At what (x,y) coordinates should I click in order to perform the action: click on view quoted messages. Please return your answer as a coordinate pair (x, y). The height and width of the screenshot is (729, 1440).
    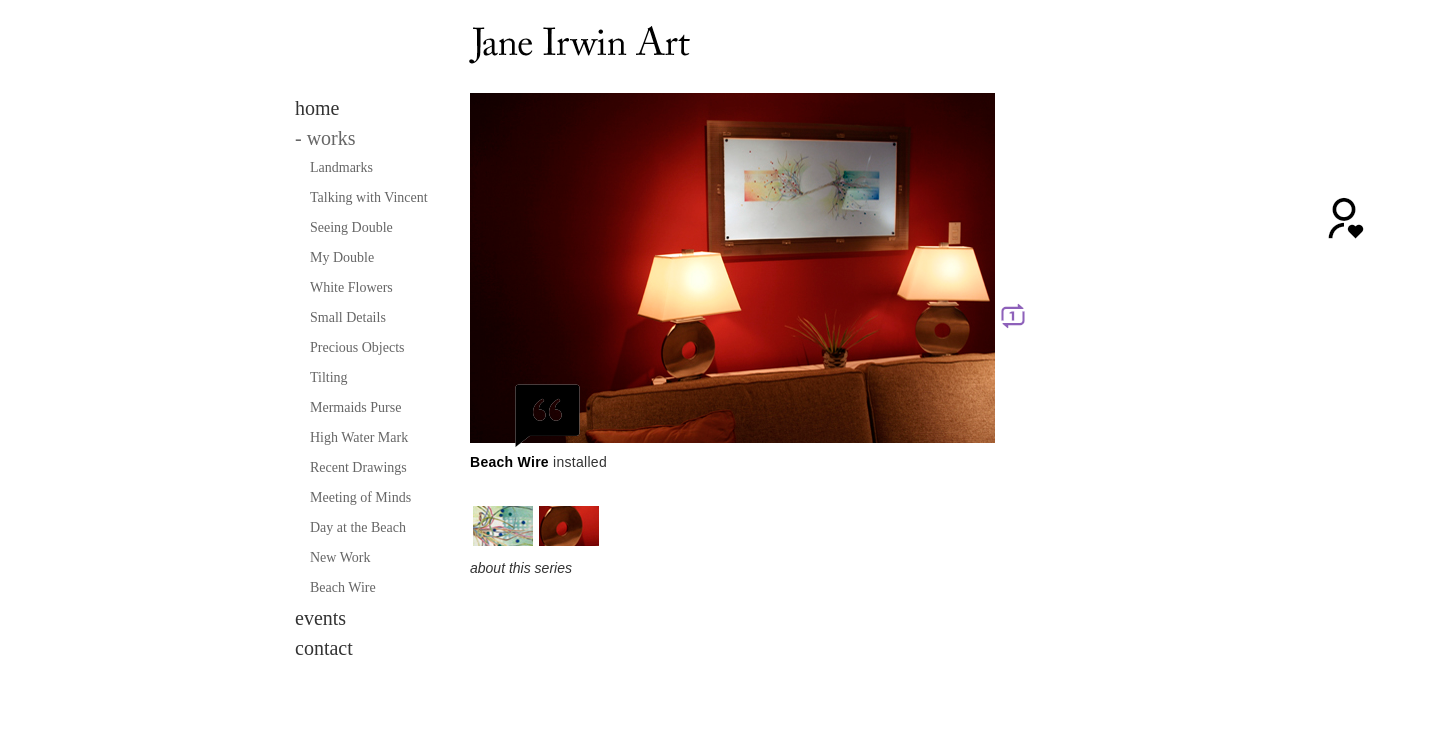
    Looking at the image, I should click on (547, 413).